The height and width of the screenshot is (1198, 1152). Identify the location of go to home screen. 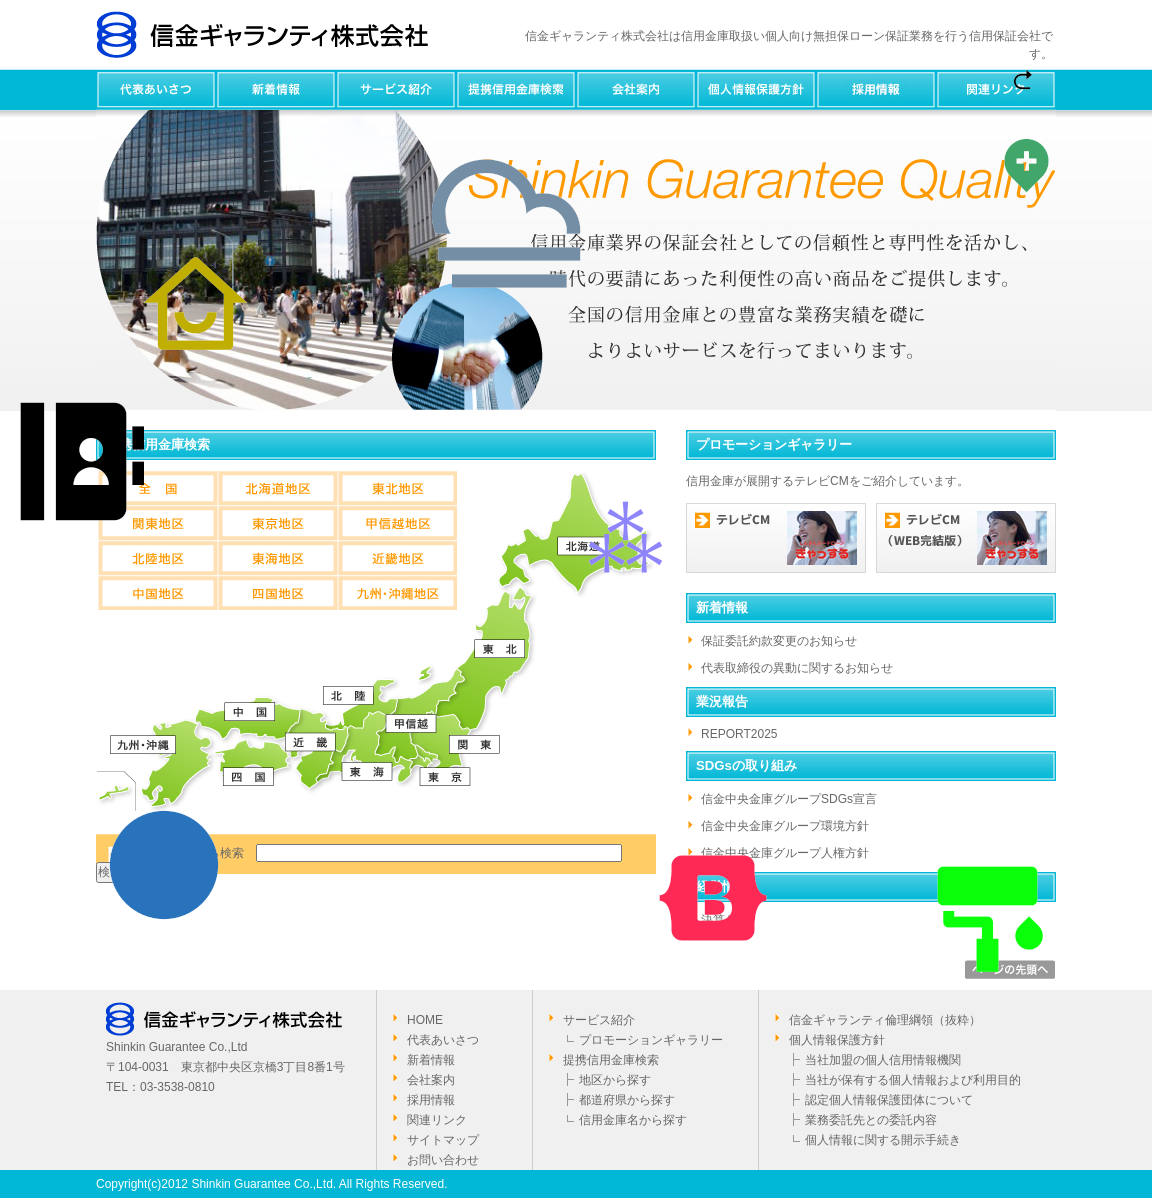
(195, 307).